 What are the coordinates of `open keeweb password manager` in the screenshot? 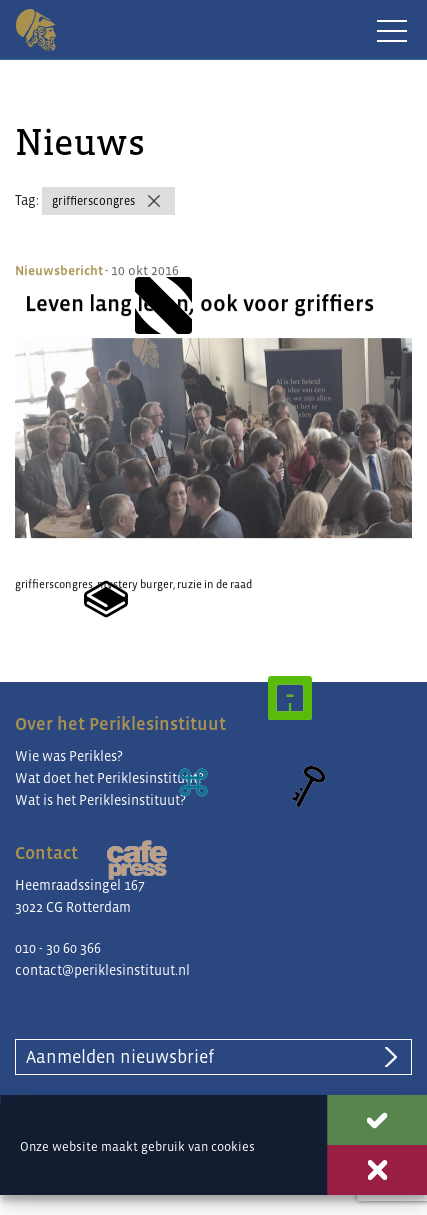 It's located at (308, 786).